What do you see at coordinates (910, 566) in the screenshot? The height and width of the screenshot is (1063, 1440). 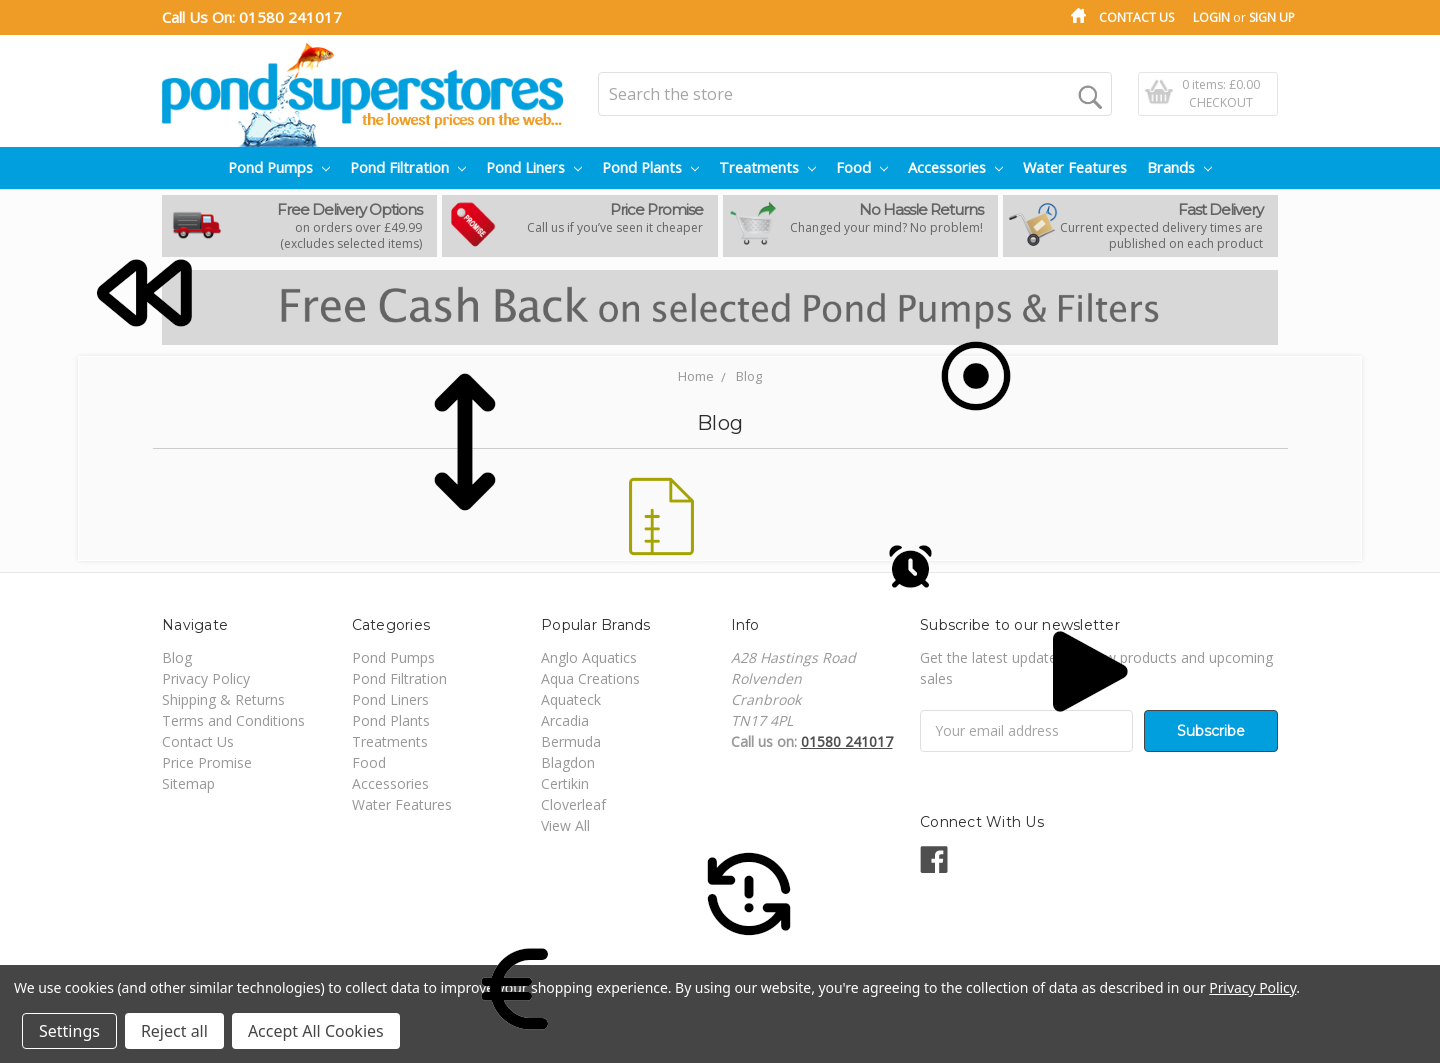 I see `set an alarm or timer` at bounding box center [910, 566].